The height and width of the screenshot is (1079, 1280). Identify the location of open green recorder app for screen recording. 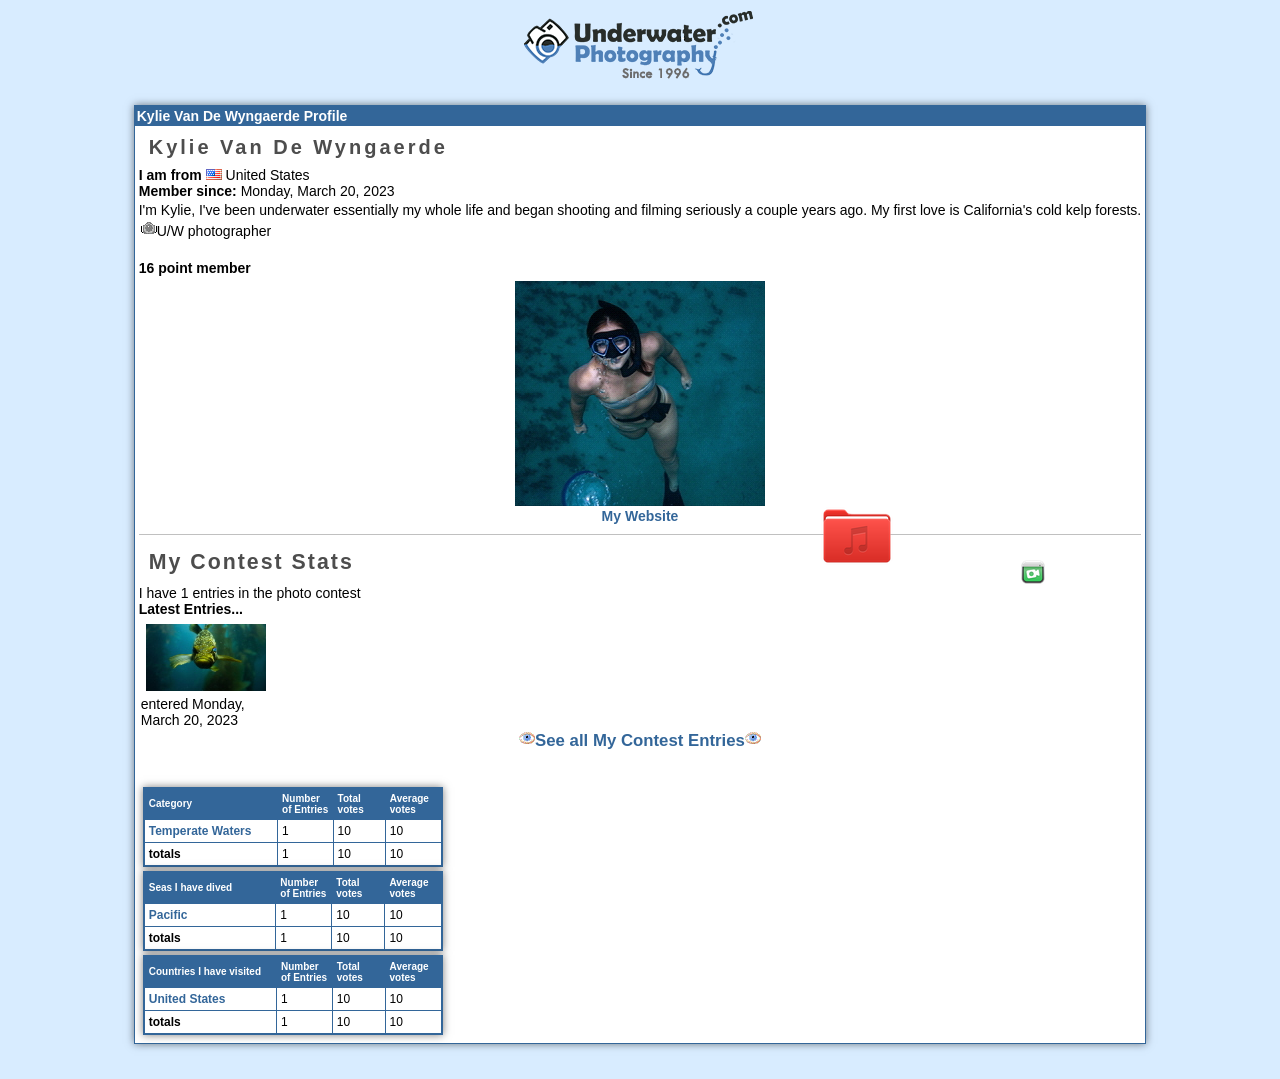
(1033, 572).